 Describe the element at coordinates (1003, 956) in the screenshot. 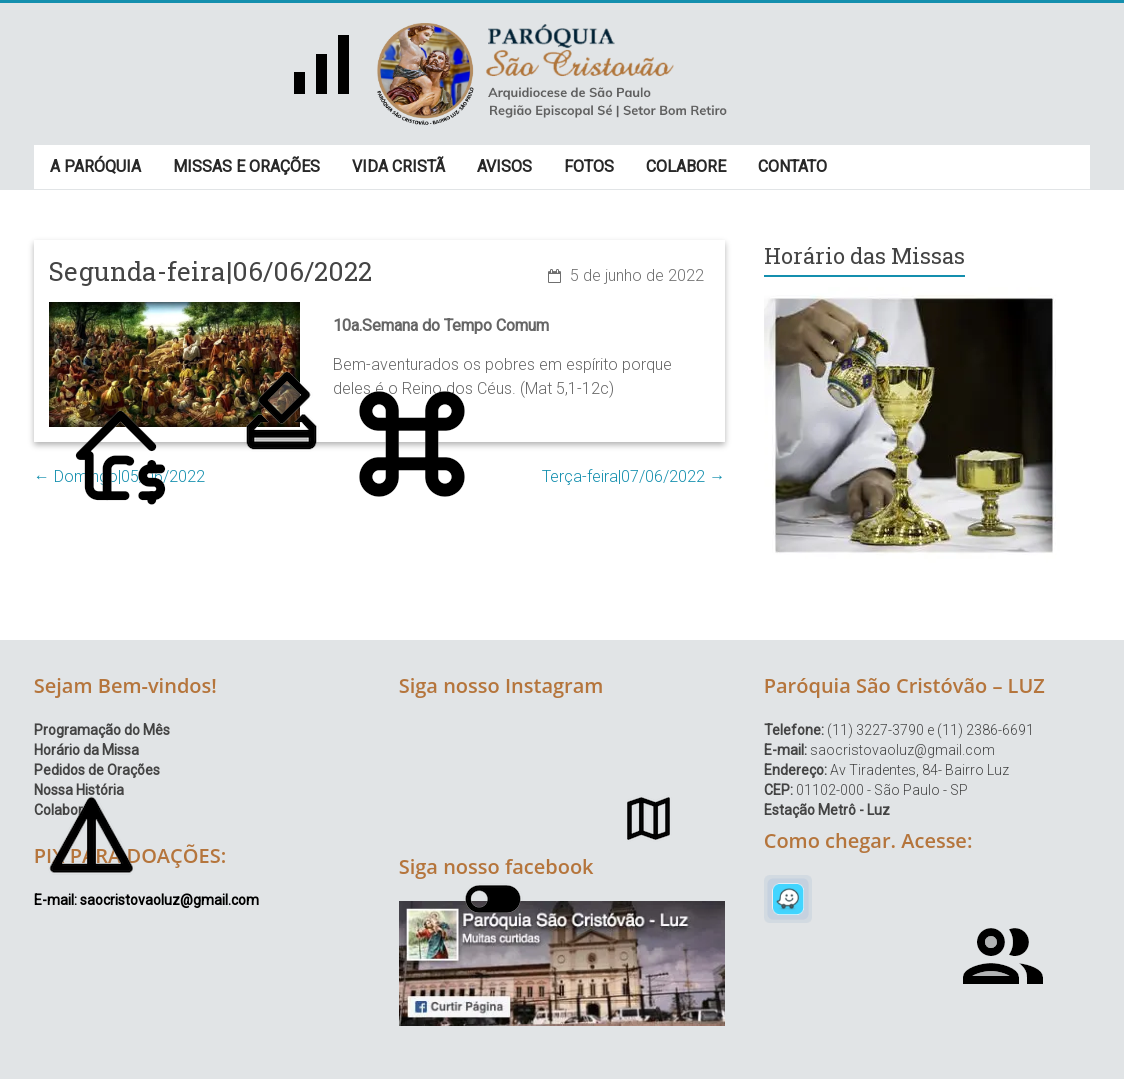

I see `view contacts or people list` at that location.